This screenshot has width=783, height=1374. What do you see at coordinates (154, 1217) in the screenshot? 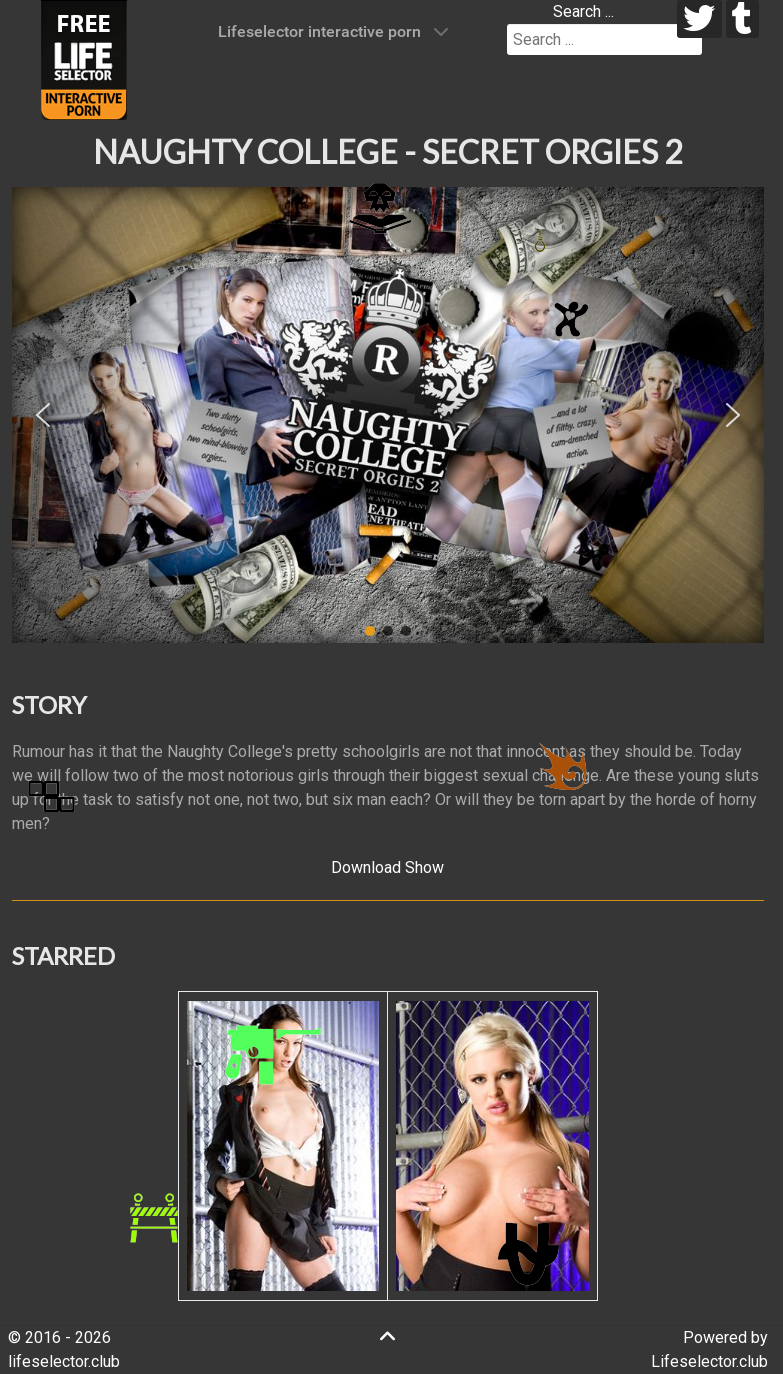
I see `indicates a blocked or restricted area` at bounding box center [154, 1217].